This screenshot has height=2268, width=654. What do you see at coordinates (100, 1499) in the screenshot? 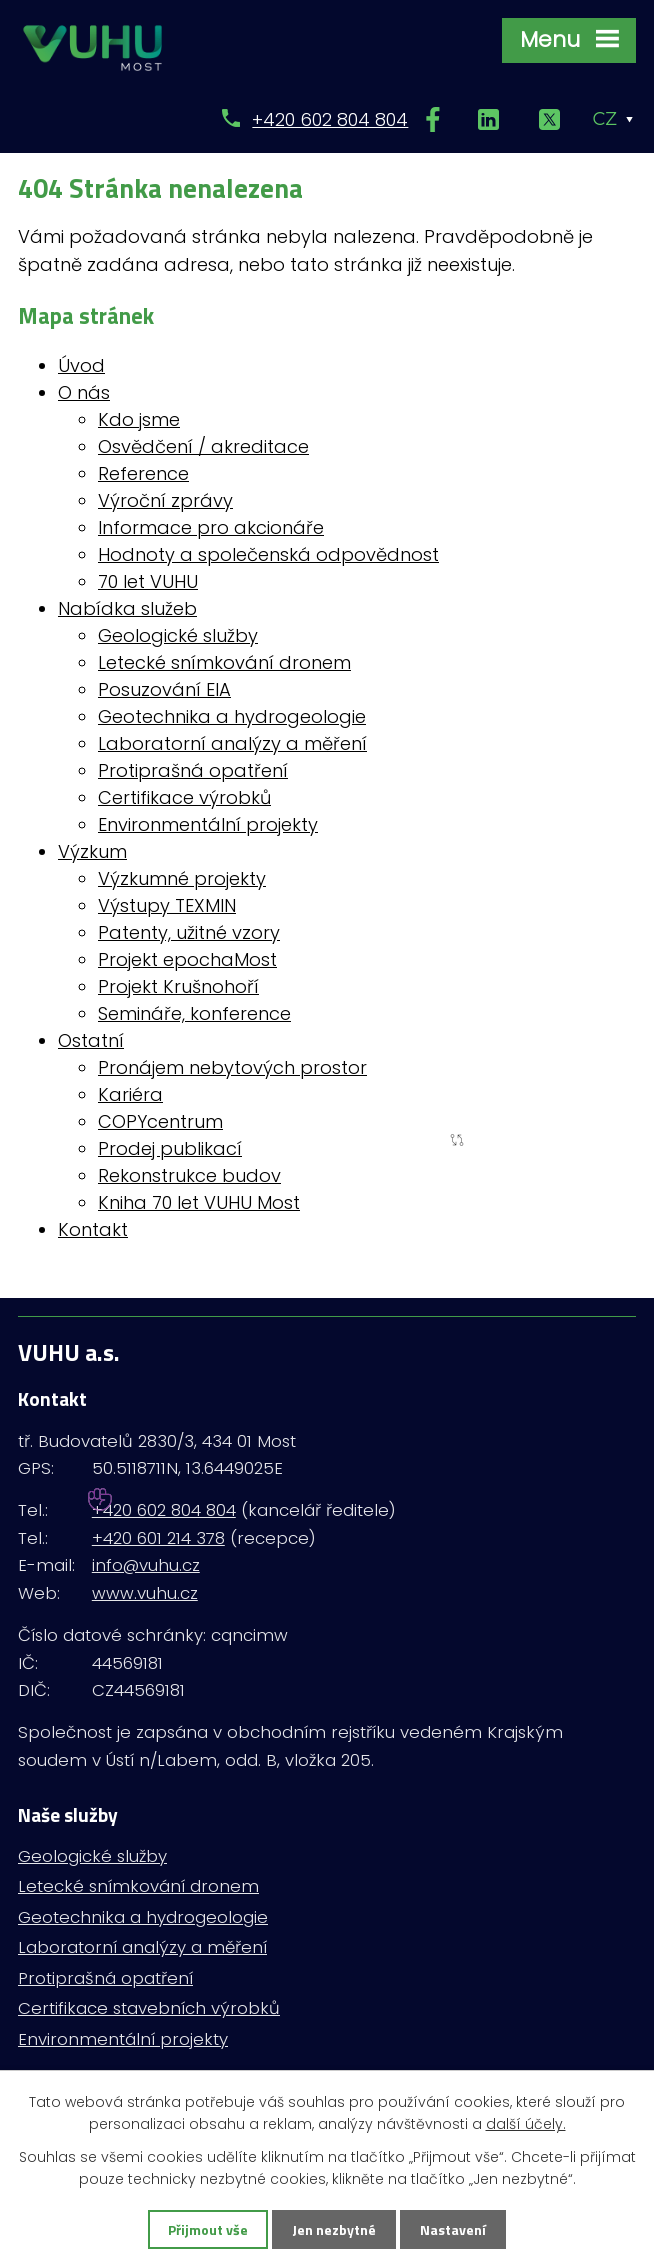
I see `indicates solidarity or support action` at bounding box center [100, 1499].